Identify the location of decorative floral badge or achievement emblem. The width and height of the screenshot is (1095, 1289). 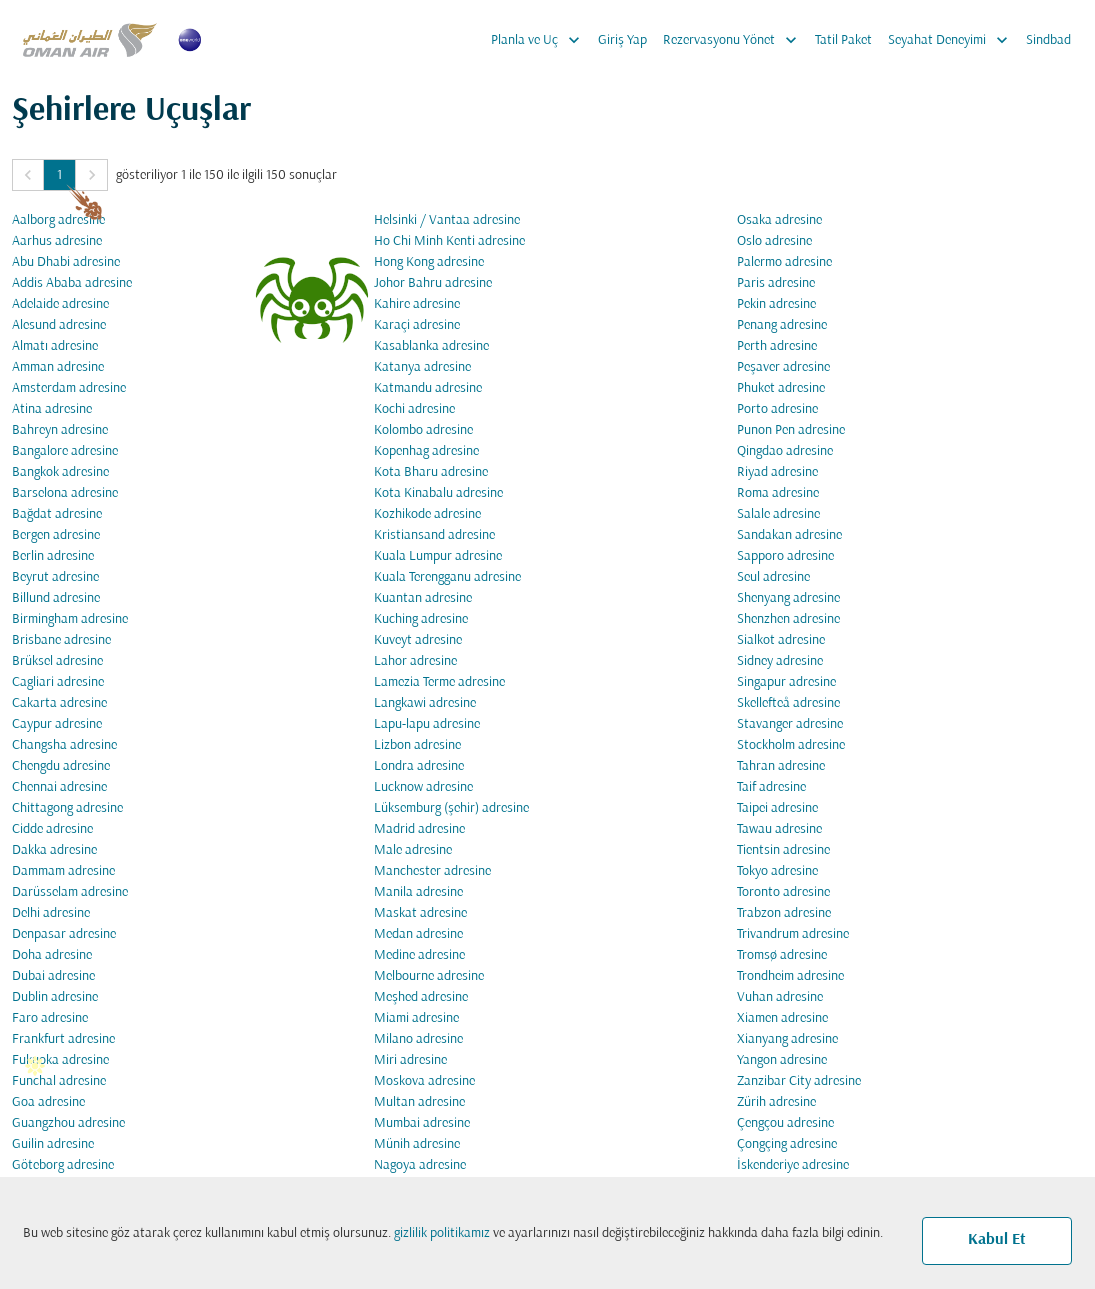
(35, 1066).